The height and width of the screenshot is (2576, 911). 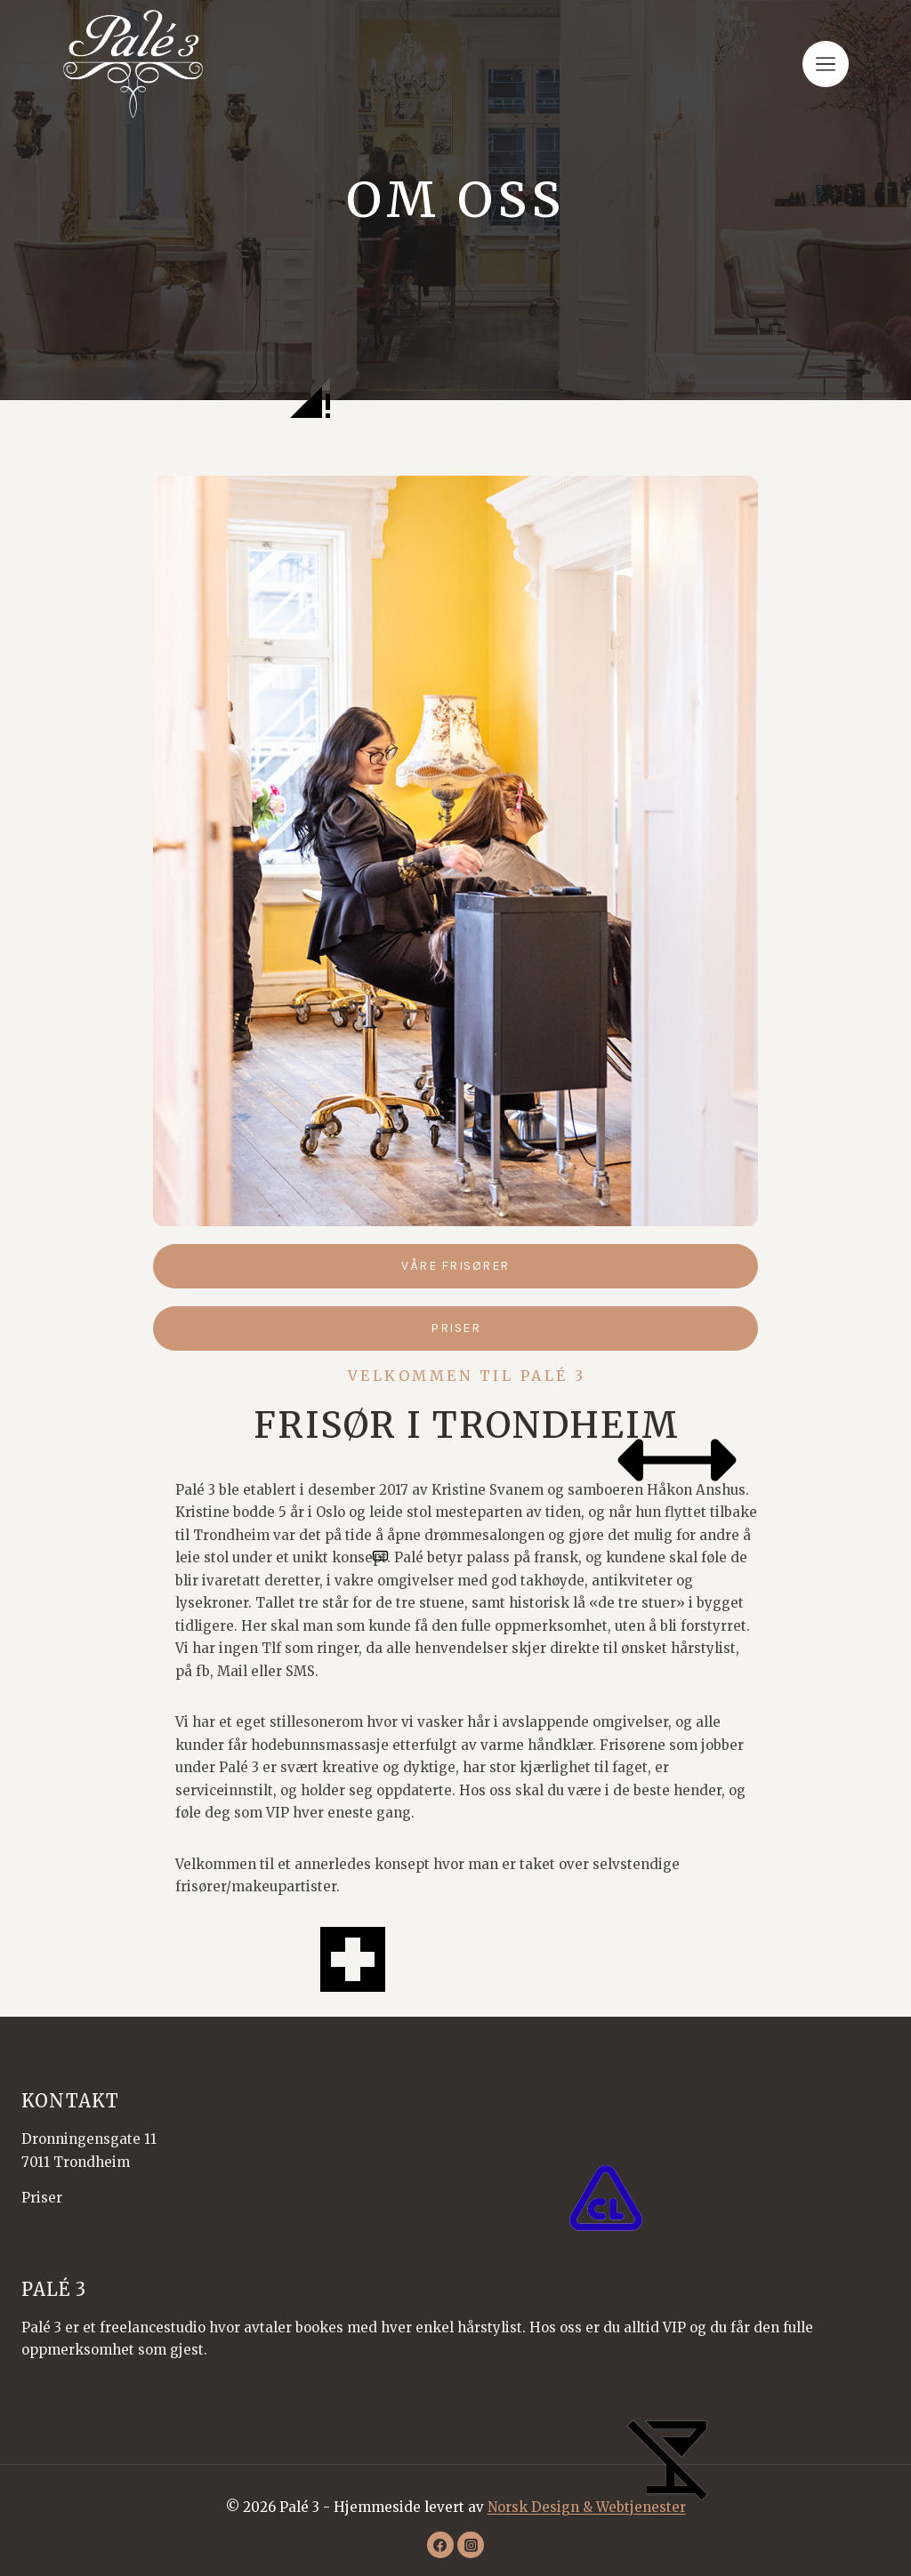 I want to click on resize element horizontally, so click(x=677, y=1460).